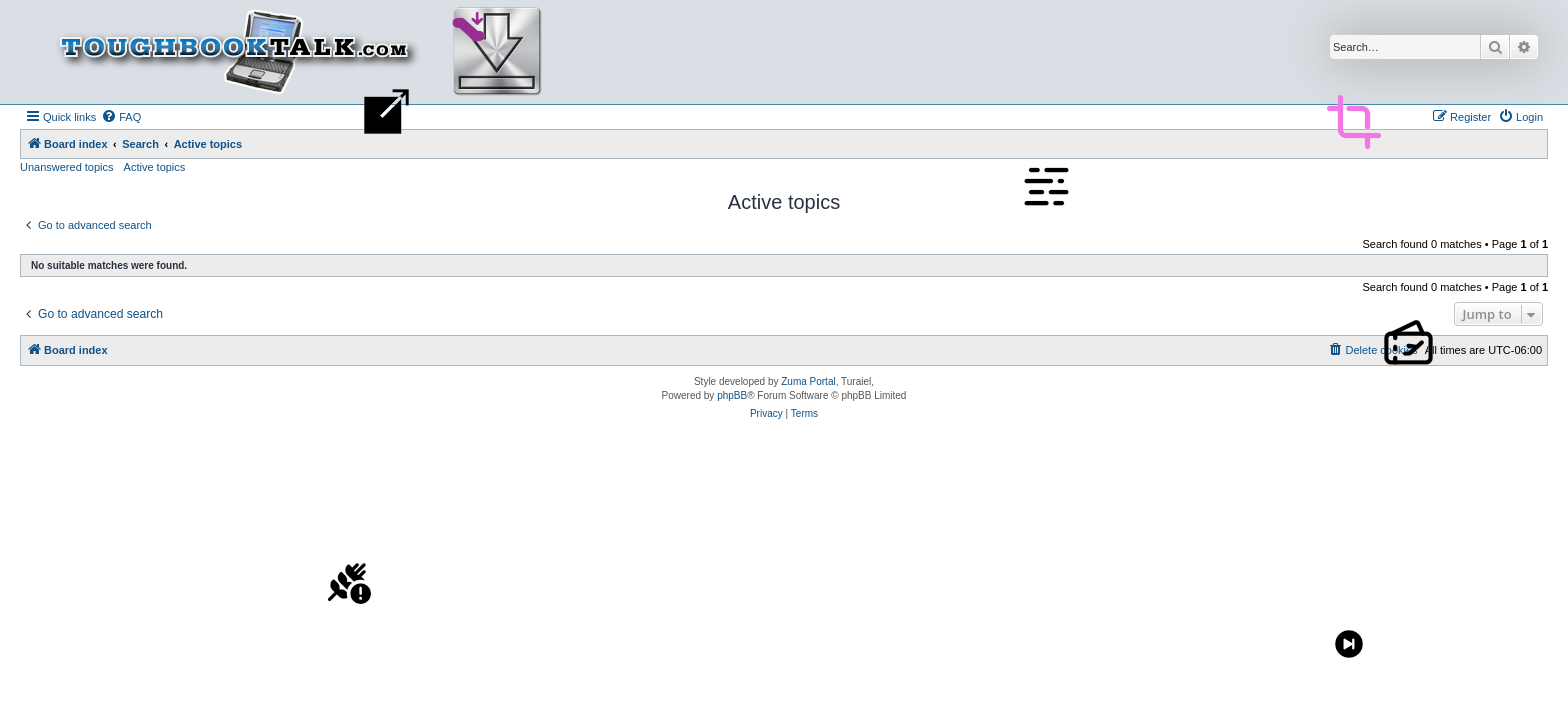 The height and width of the screenshot is (727, 1568). Describe the element at coordinates (468, 26) in the screenshot. I see `indicates escalator going down` at that location.